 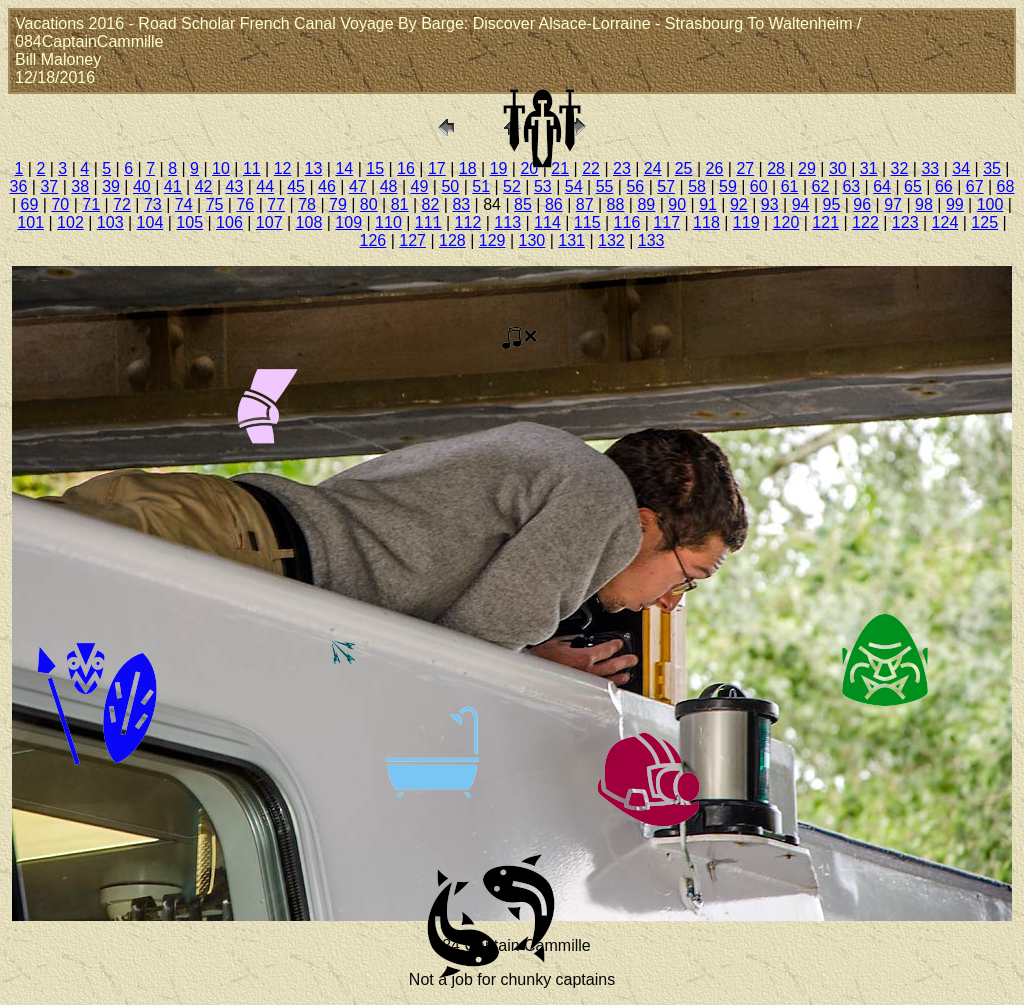 What do you see at coordinates (432, 751) in the screenshot?
I see `indicates bathroom or bathing facilities` at bounding box center [432, 751].